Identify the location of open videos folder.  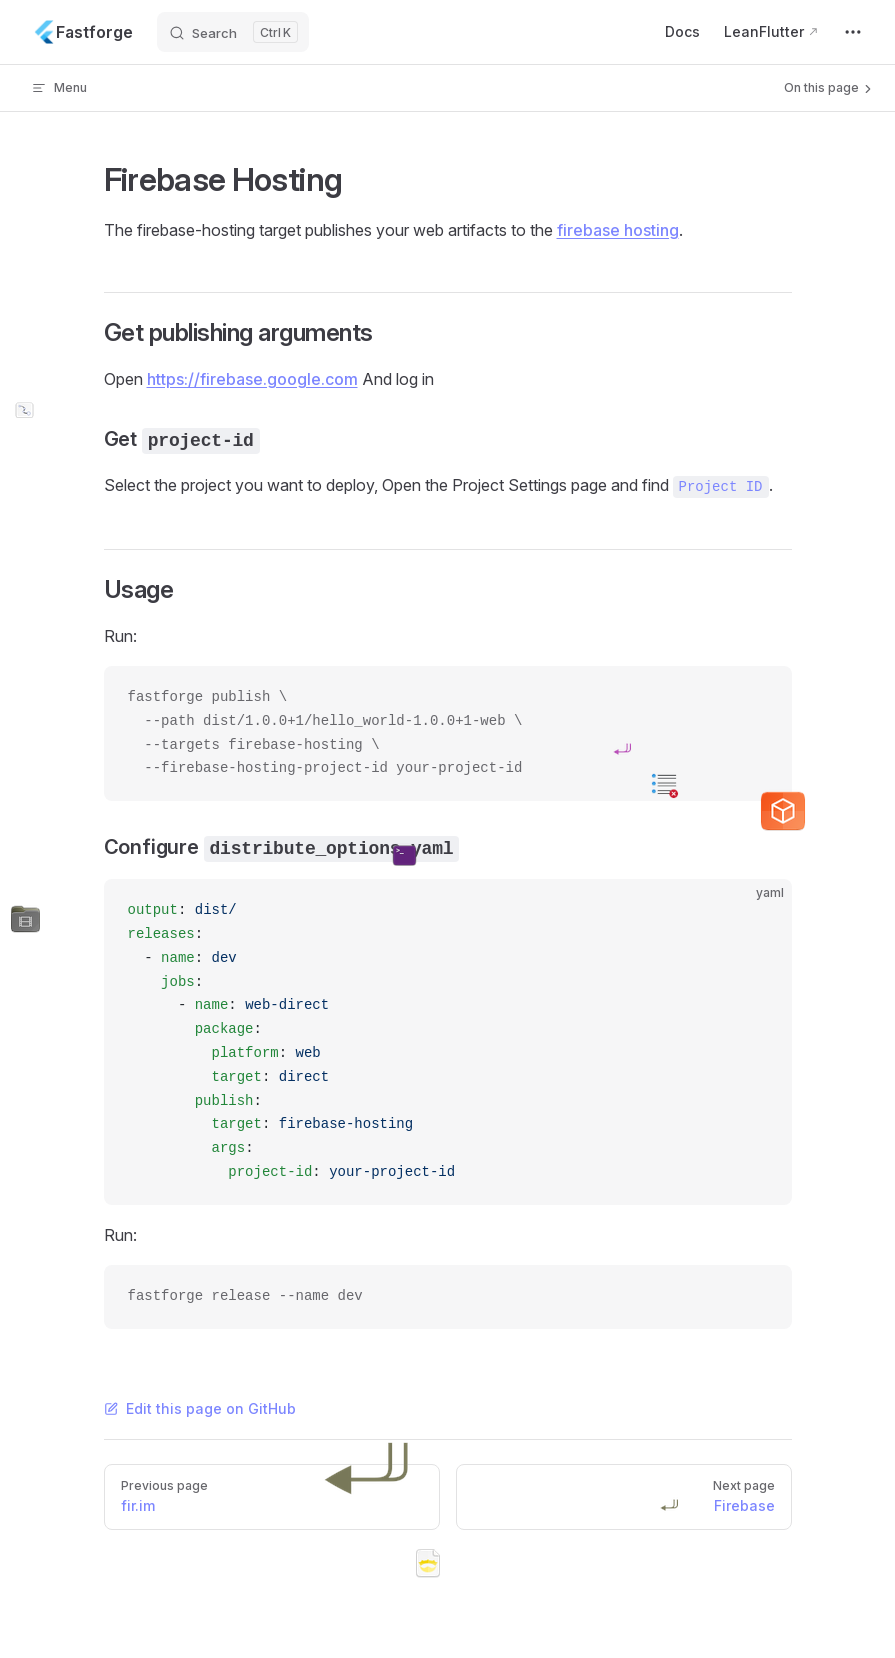
(25, 918).